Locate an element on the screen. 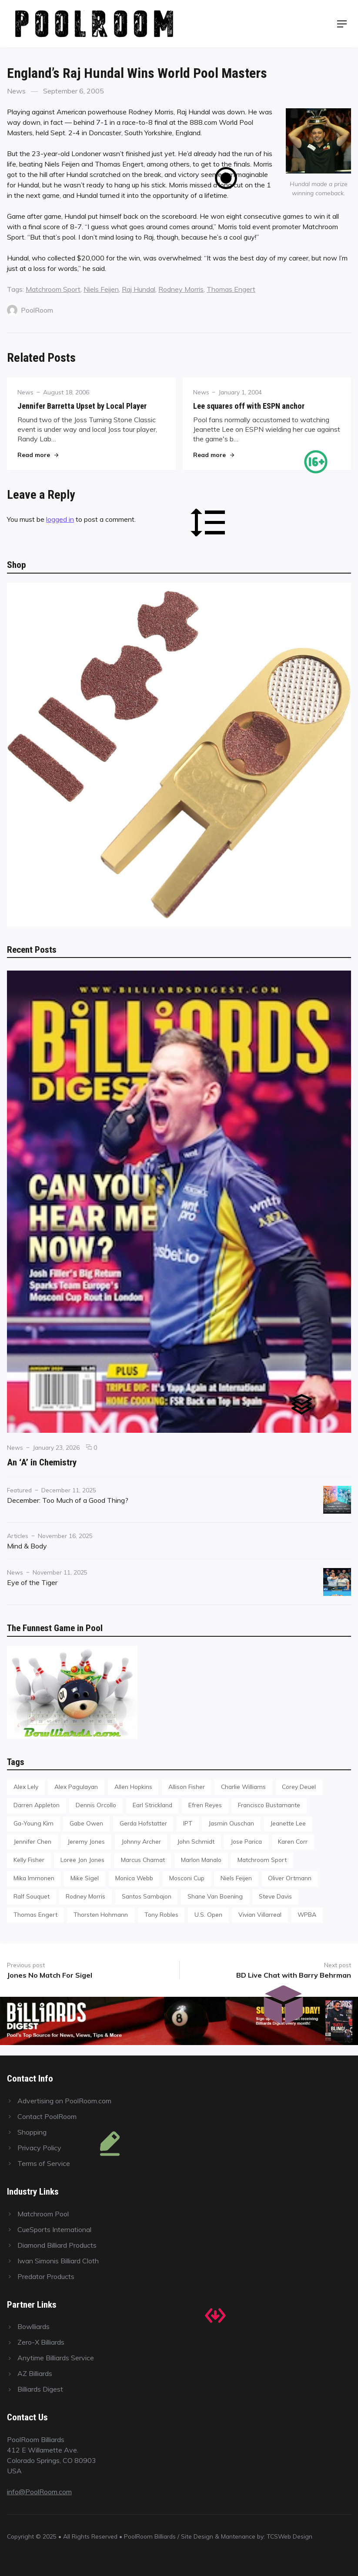 This screenshot has height=2576, width=358. indicates content rated for ages 16 and older is located at coordinates (316, 462).